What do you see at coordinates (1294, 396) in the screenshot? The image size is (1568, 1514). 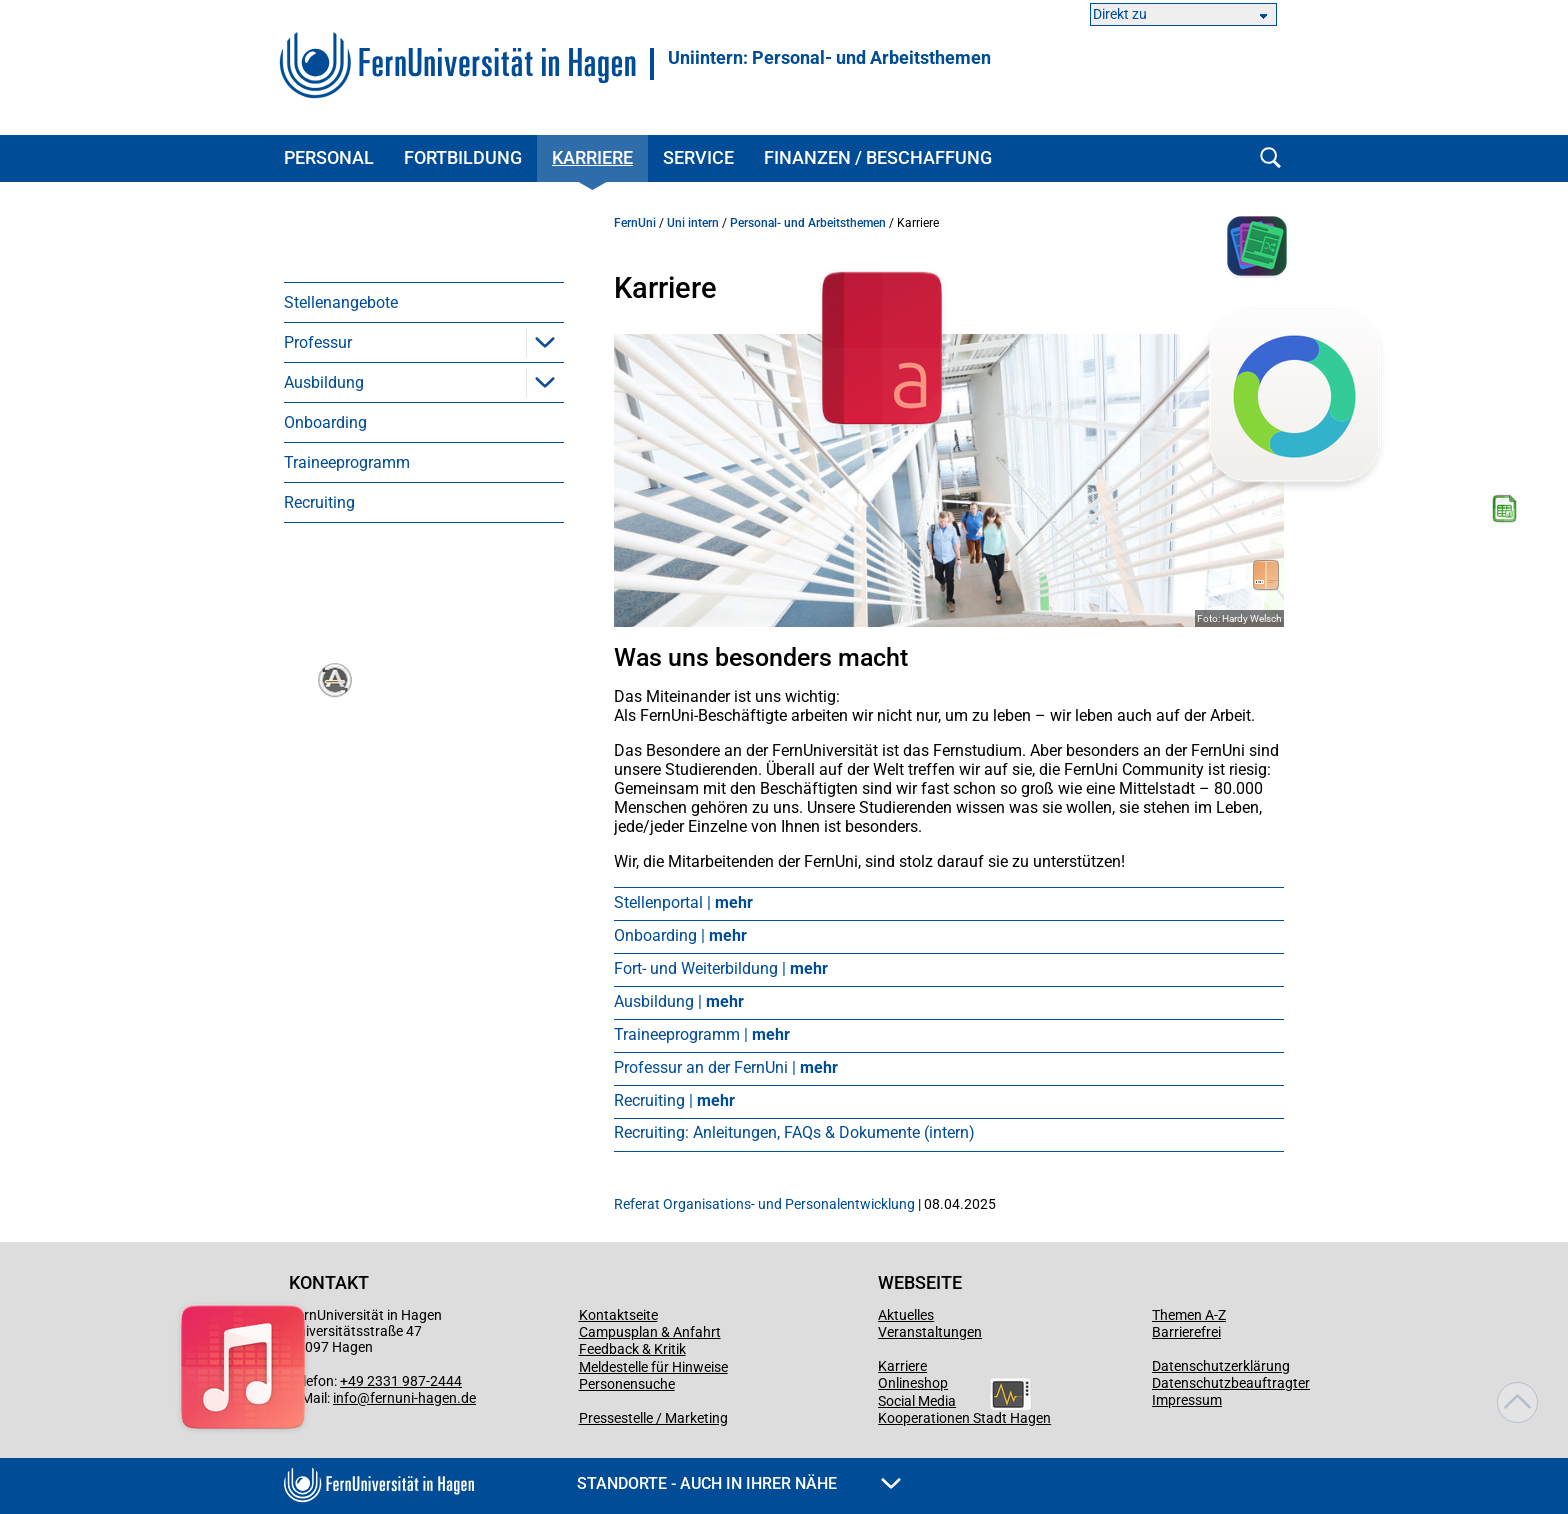 I see `open synergy app for keyboard and mouse sharing` at bounding box center [1294, 396].